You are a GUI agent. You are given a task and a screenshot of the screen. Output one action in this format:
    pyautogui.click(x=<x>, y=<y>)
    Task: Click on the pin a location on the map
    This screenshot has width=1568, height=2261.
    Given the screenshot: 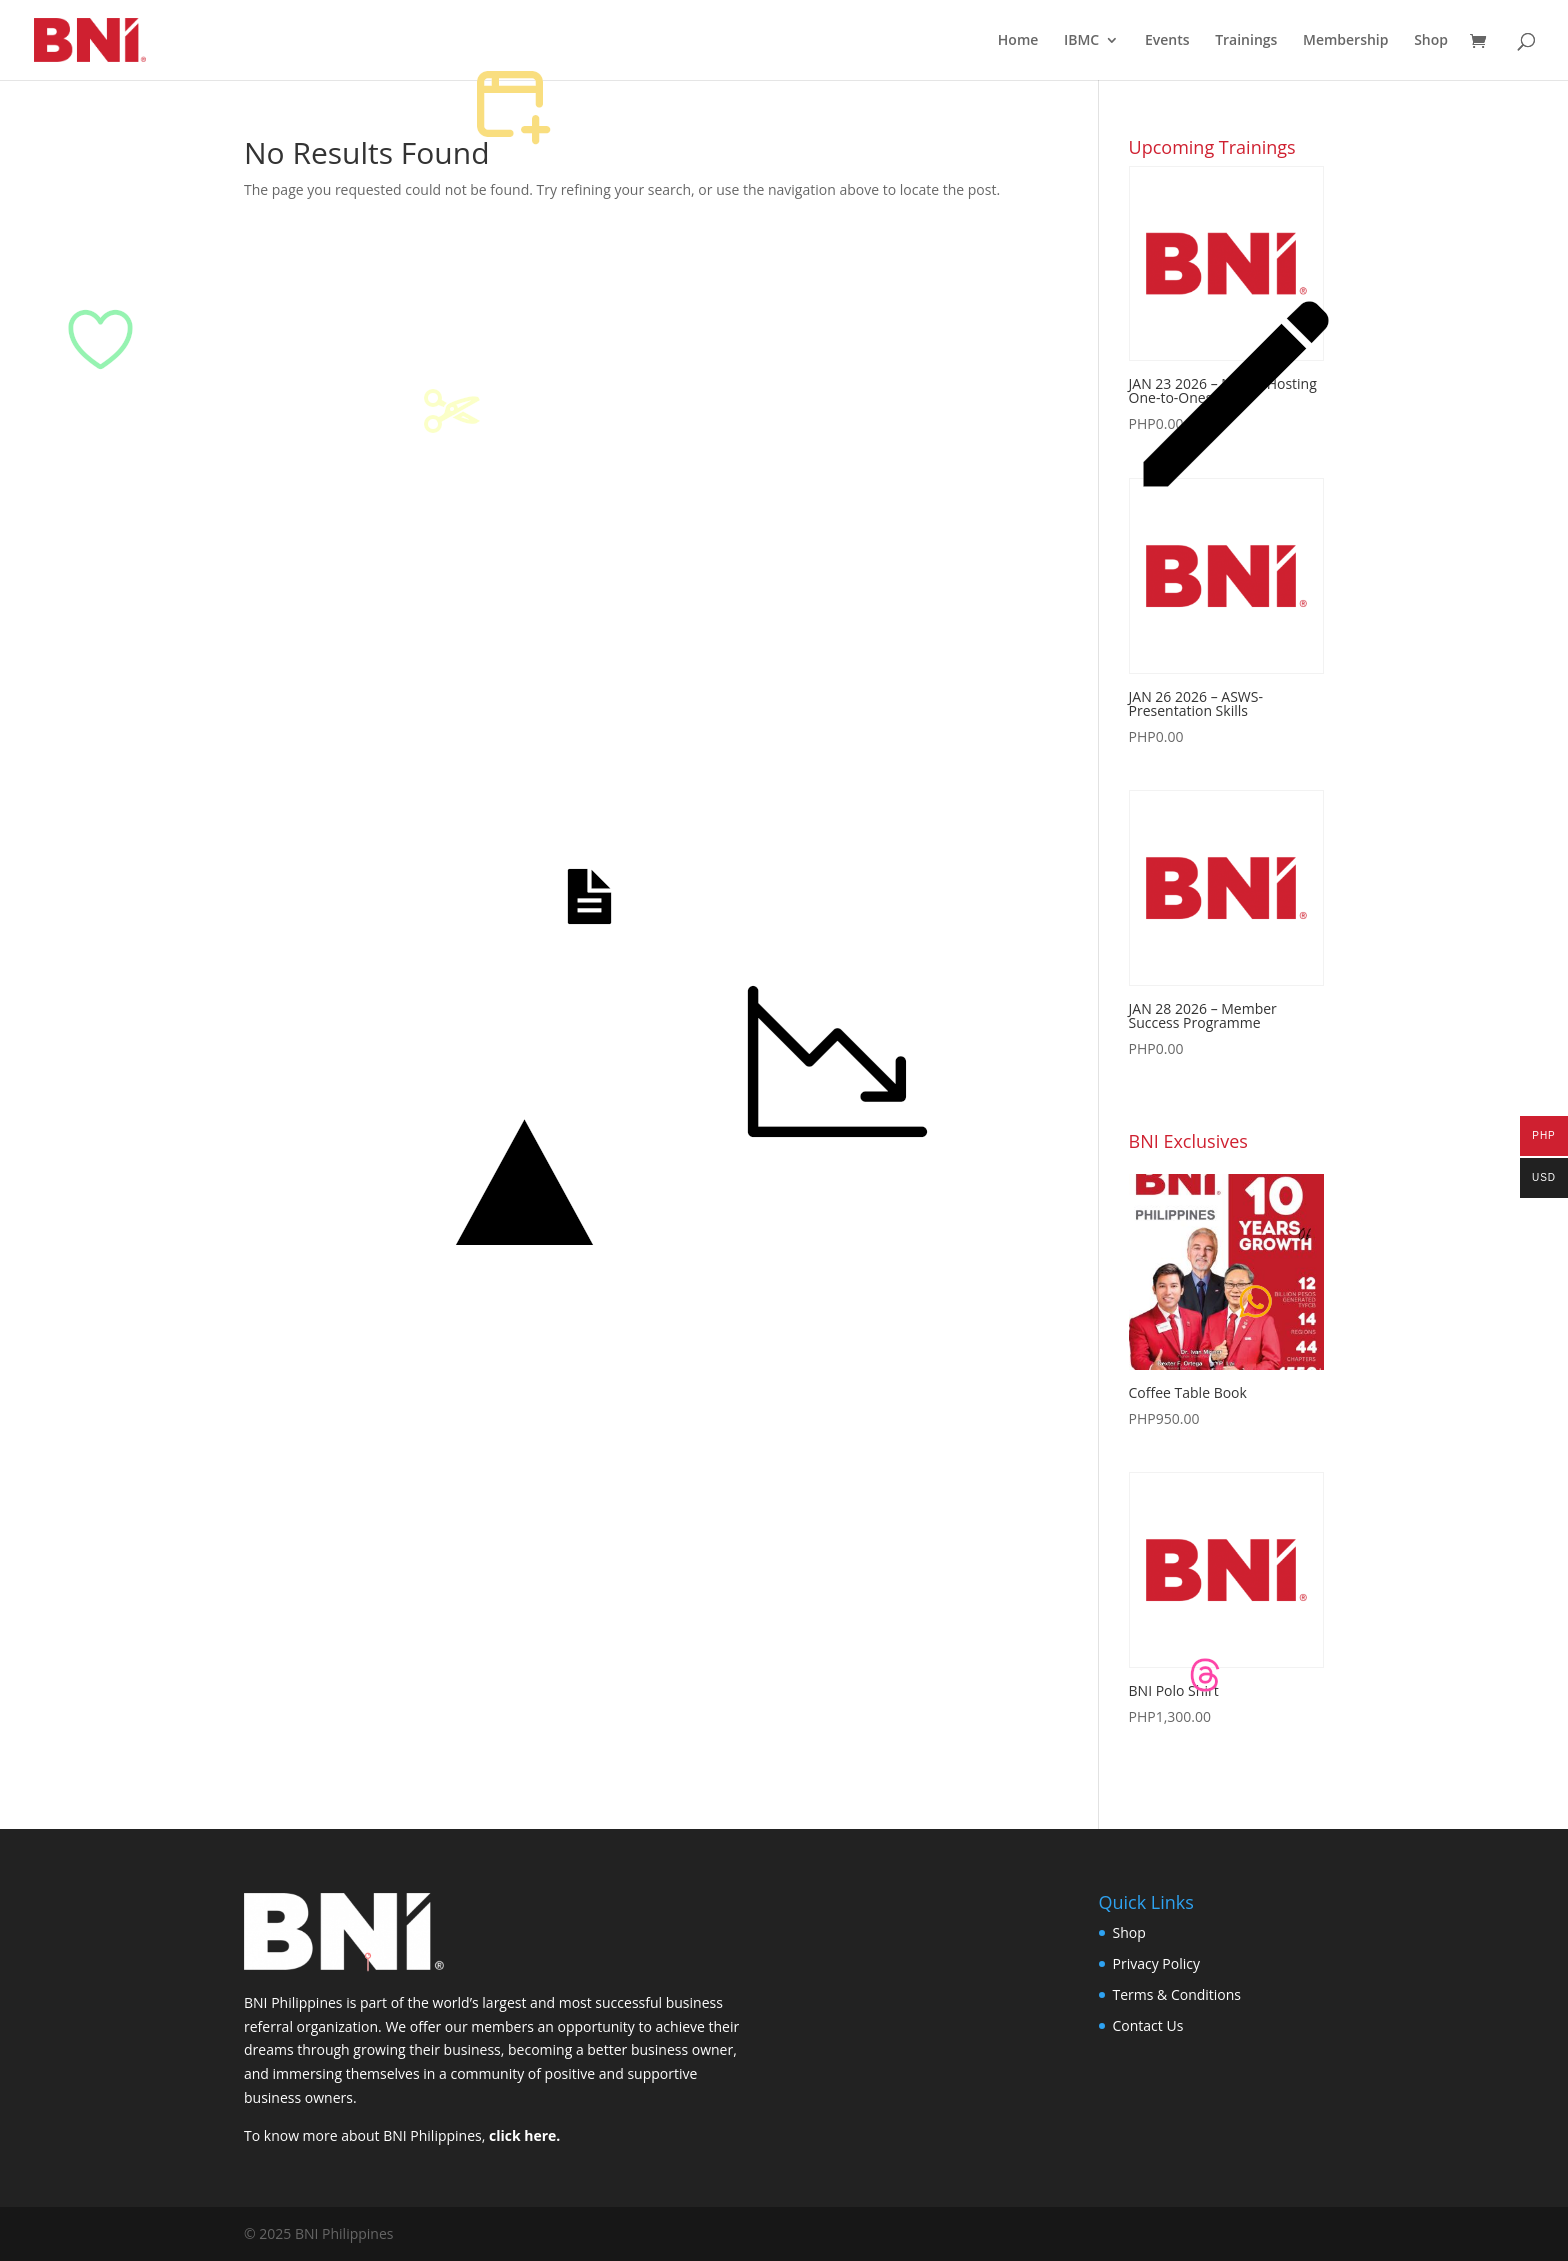 What is the action you would take?
    pyautogui.click(x=368, y=1962)
    